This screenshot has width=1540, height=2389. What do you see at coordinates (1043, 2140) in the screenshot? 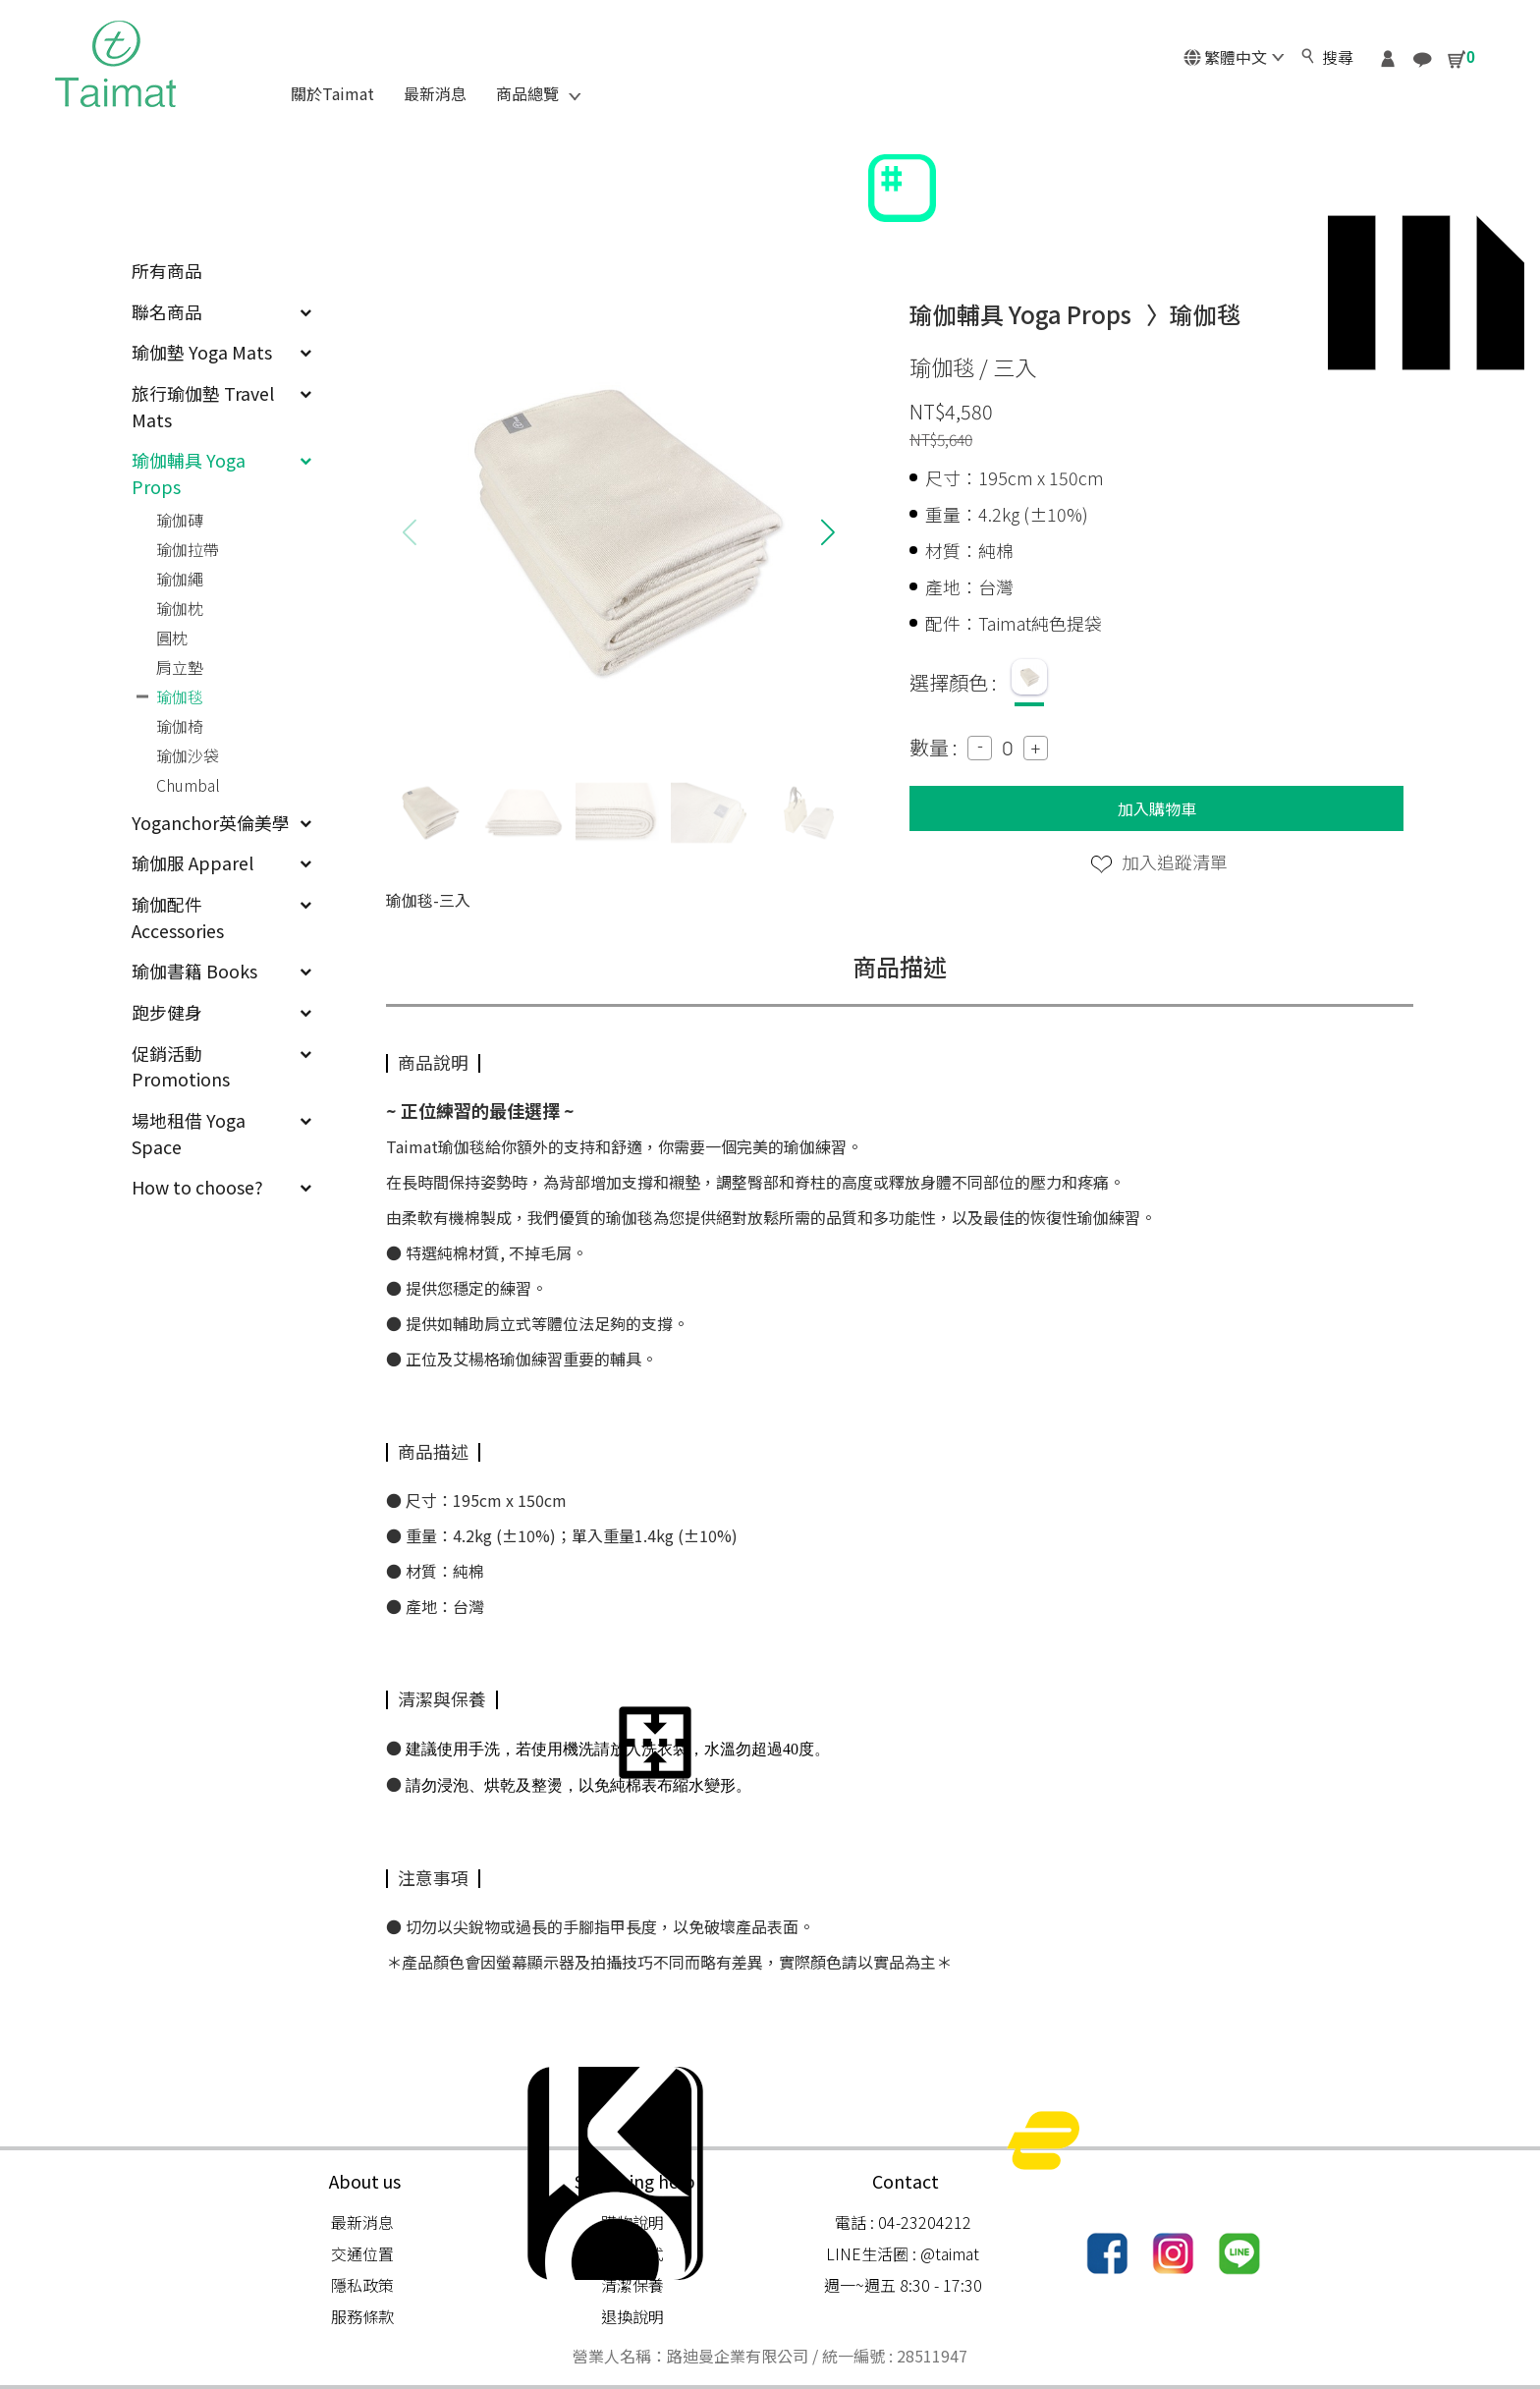
I see `open the ExpressVPN app` at bounding box center [1043, 2140].